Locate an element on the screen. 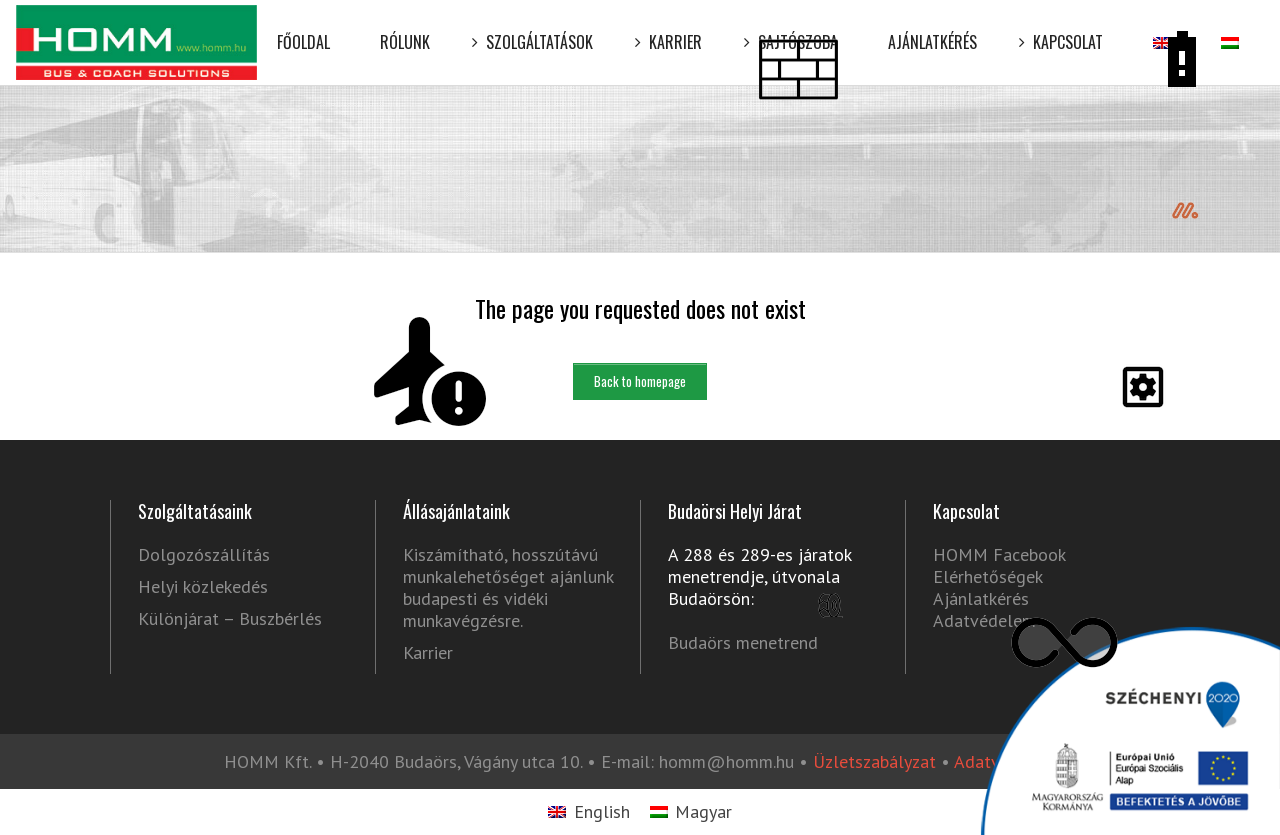 The width and height of the screenshot is (1280, 835). access application settings is located at coordinates (1143, 387).